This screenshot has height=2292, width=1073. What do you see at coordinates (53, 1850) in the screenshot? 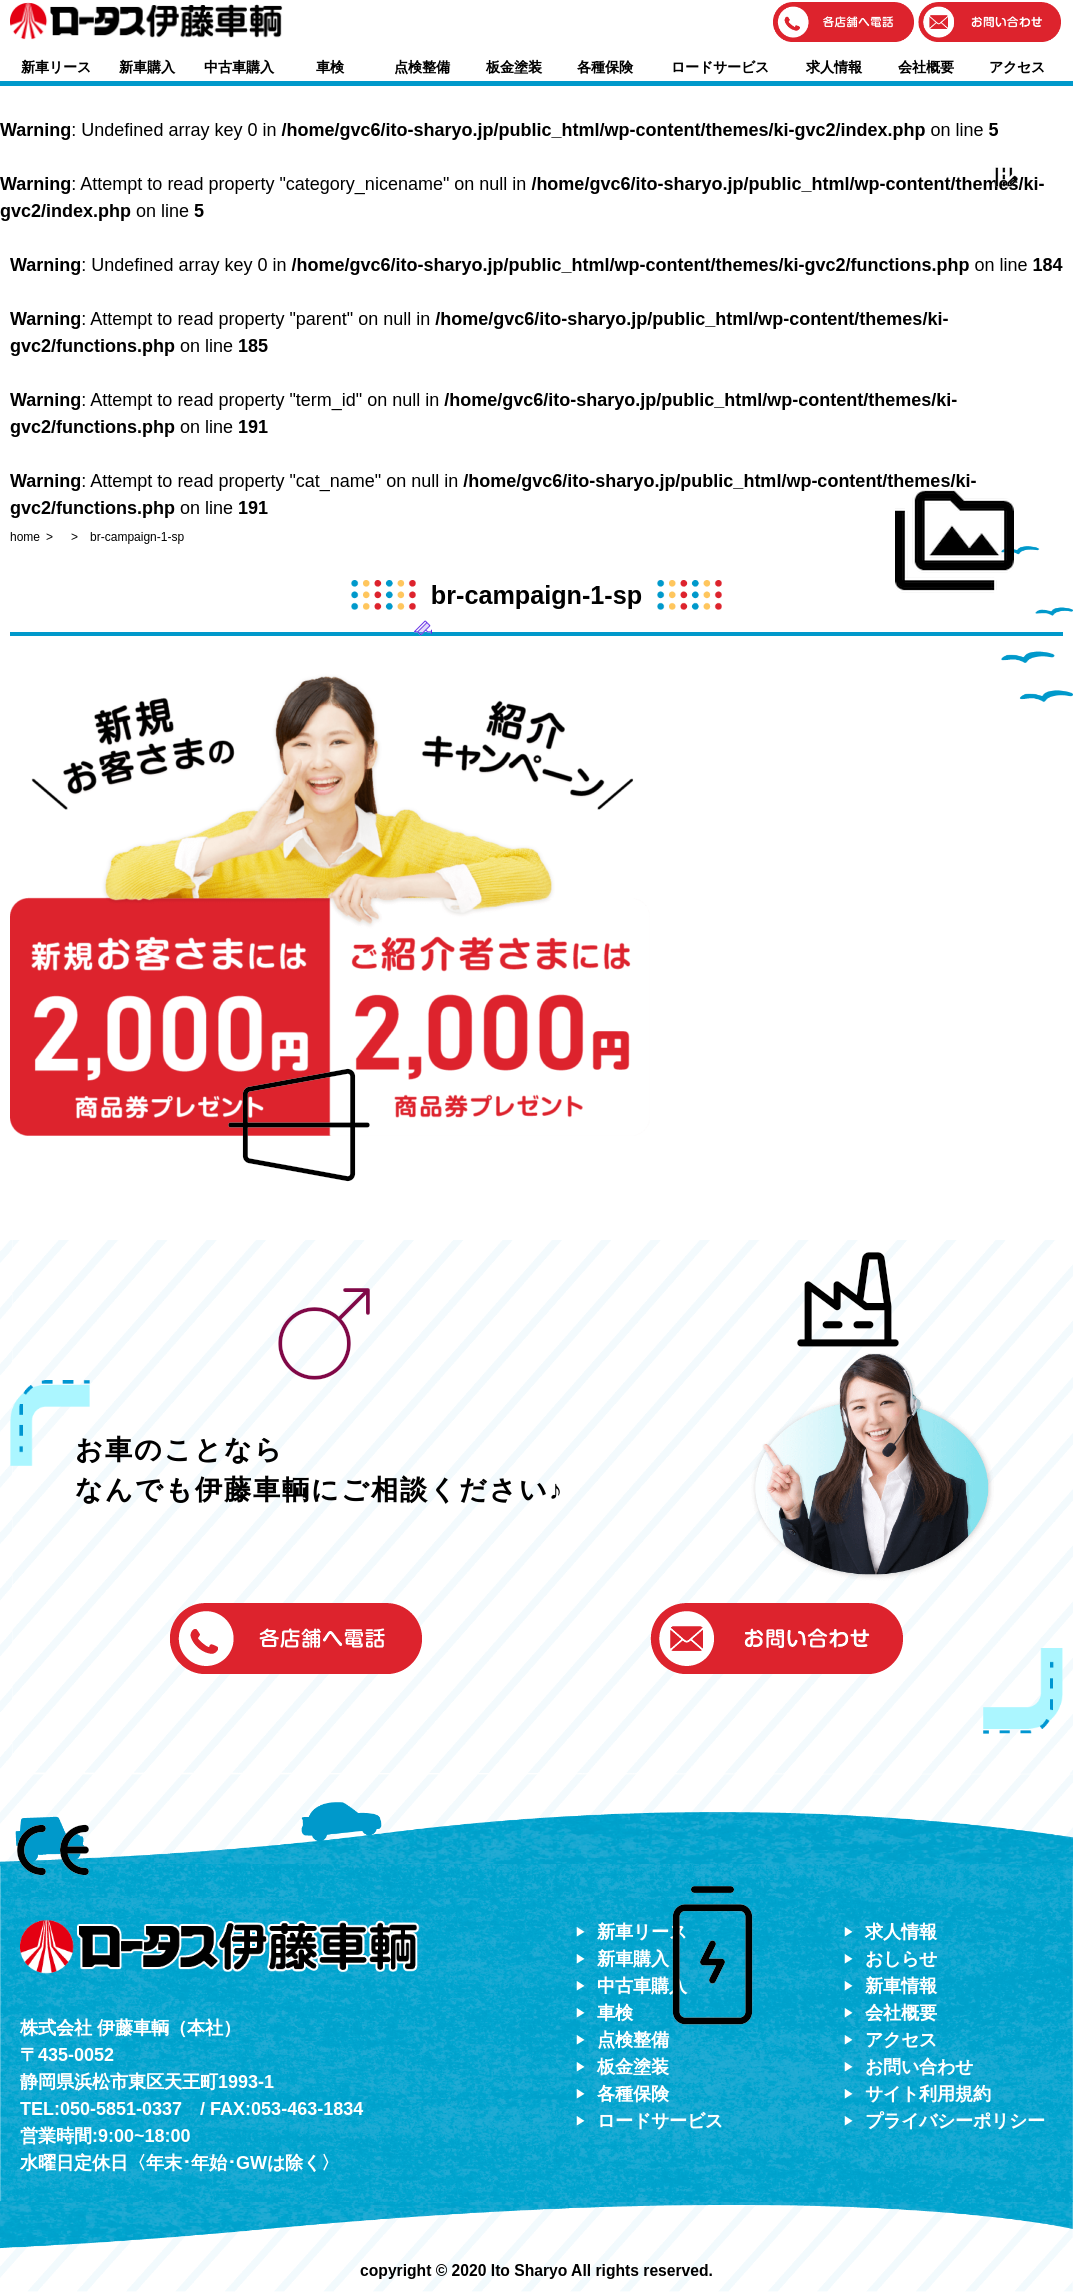
I see `indicates CE marking / European conformity certification` at bounding box center [53, 1850].